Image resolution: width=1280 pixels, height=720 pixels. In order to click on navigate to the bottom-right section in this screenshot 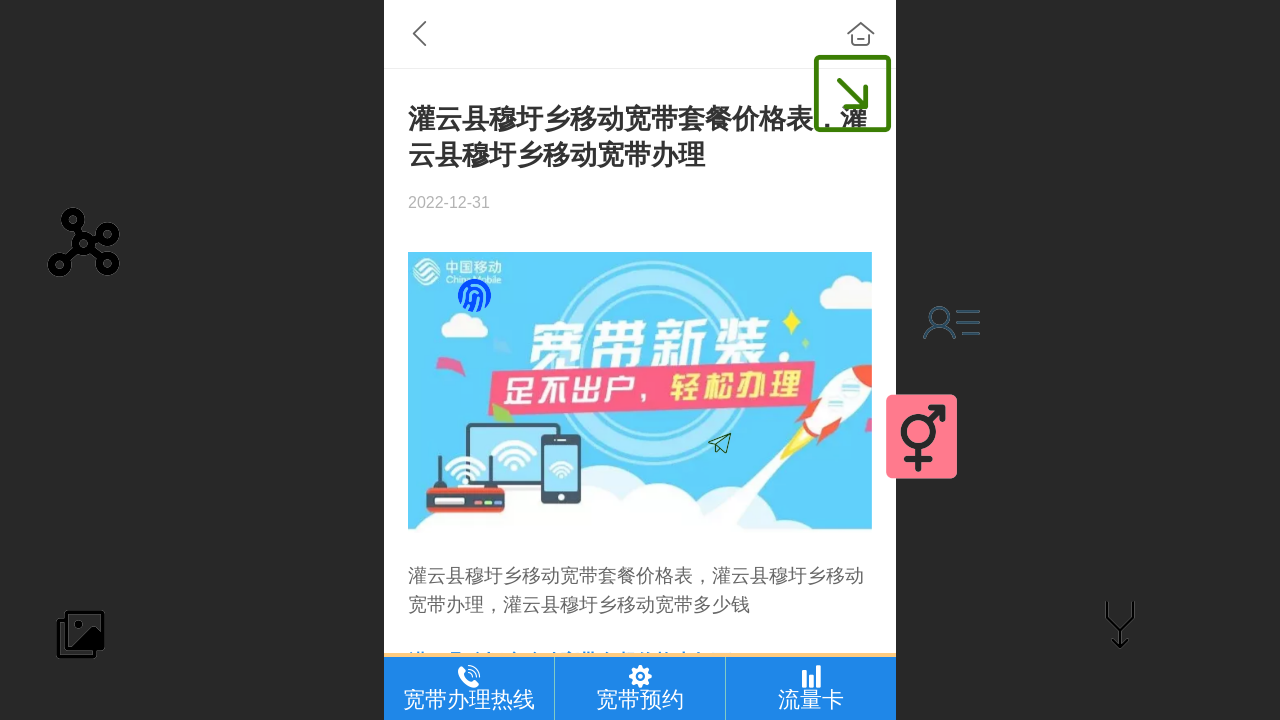, I will do `click(852, 93)`.